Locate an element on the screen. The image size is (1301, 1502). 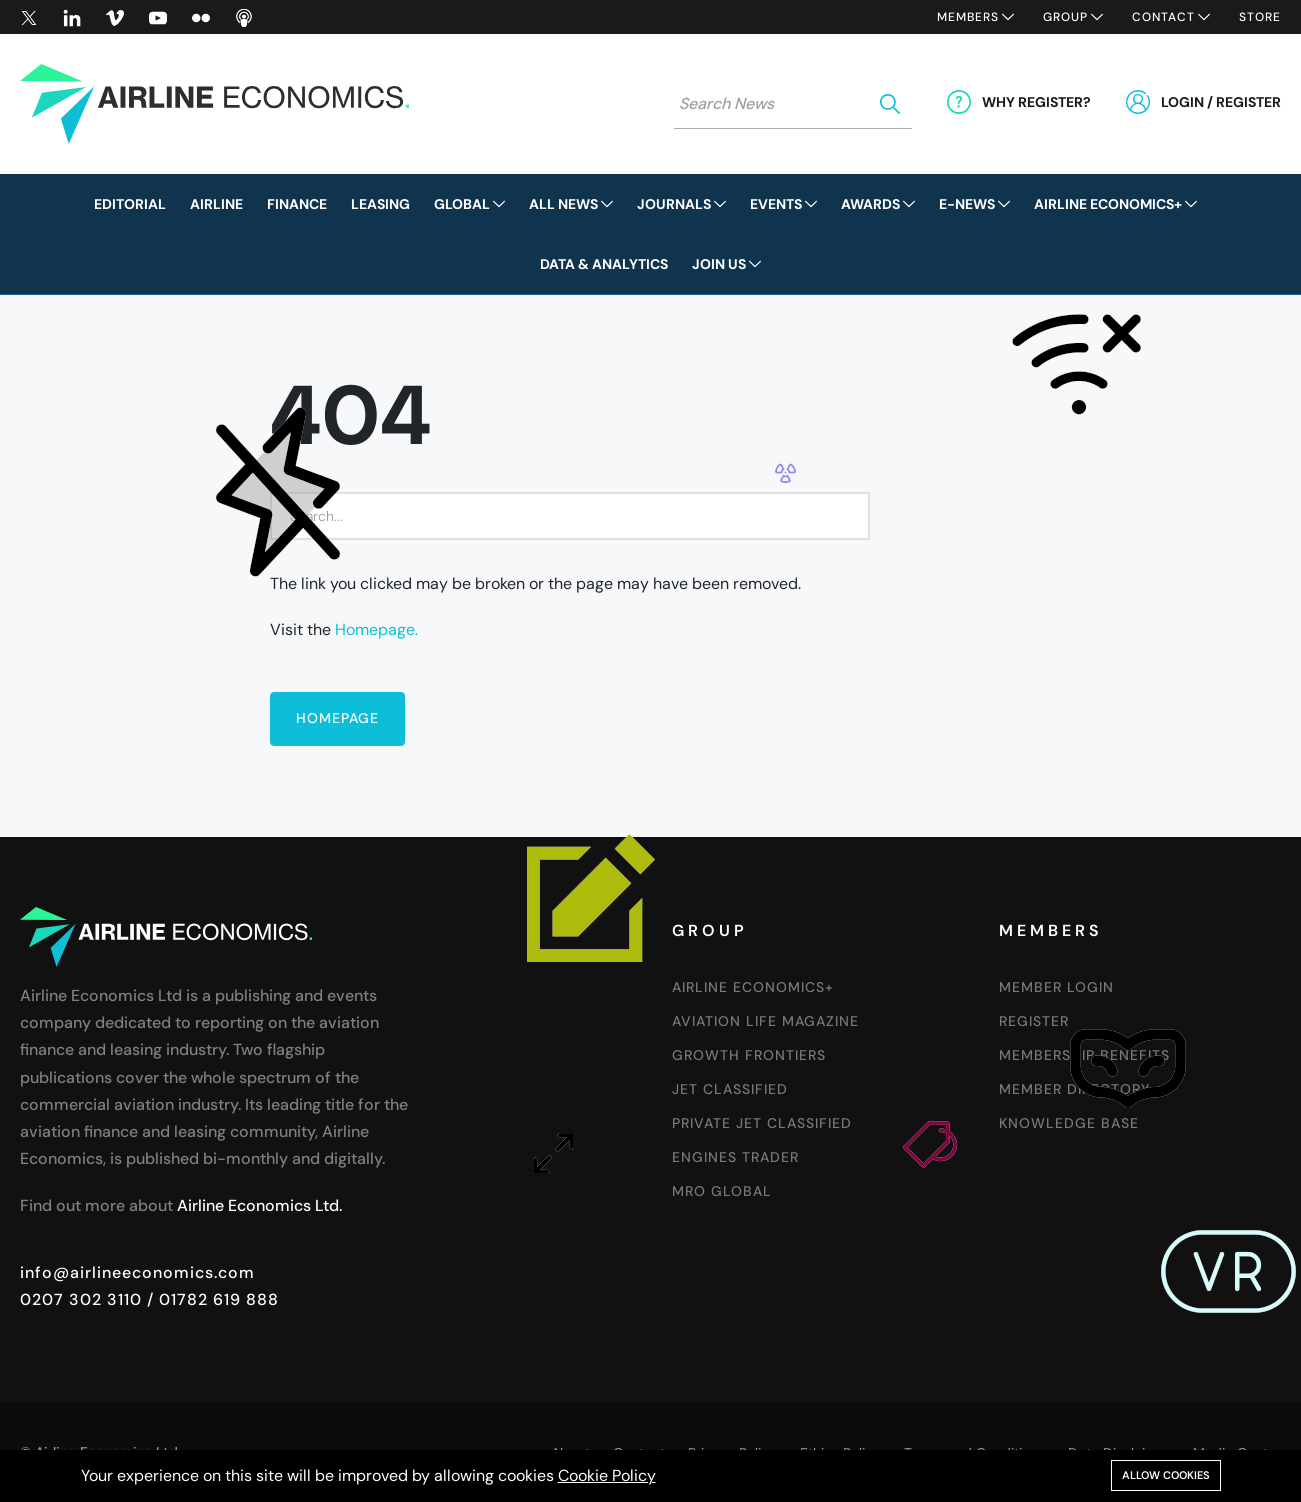
compose a new message or document is located at coordinates (591, 898).